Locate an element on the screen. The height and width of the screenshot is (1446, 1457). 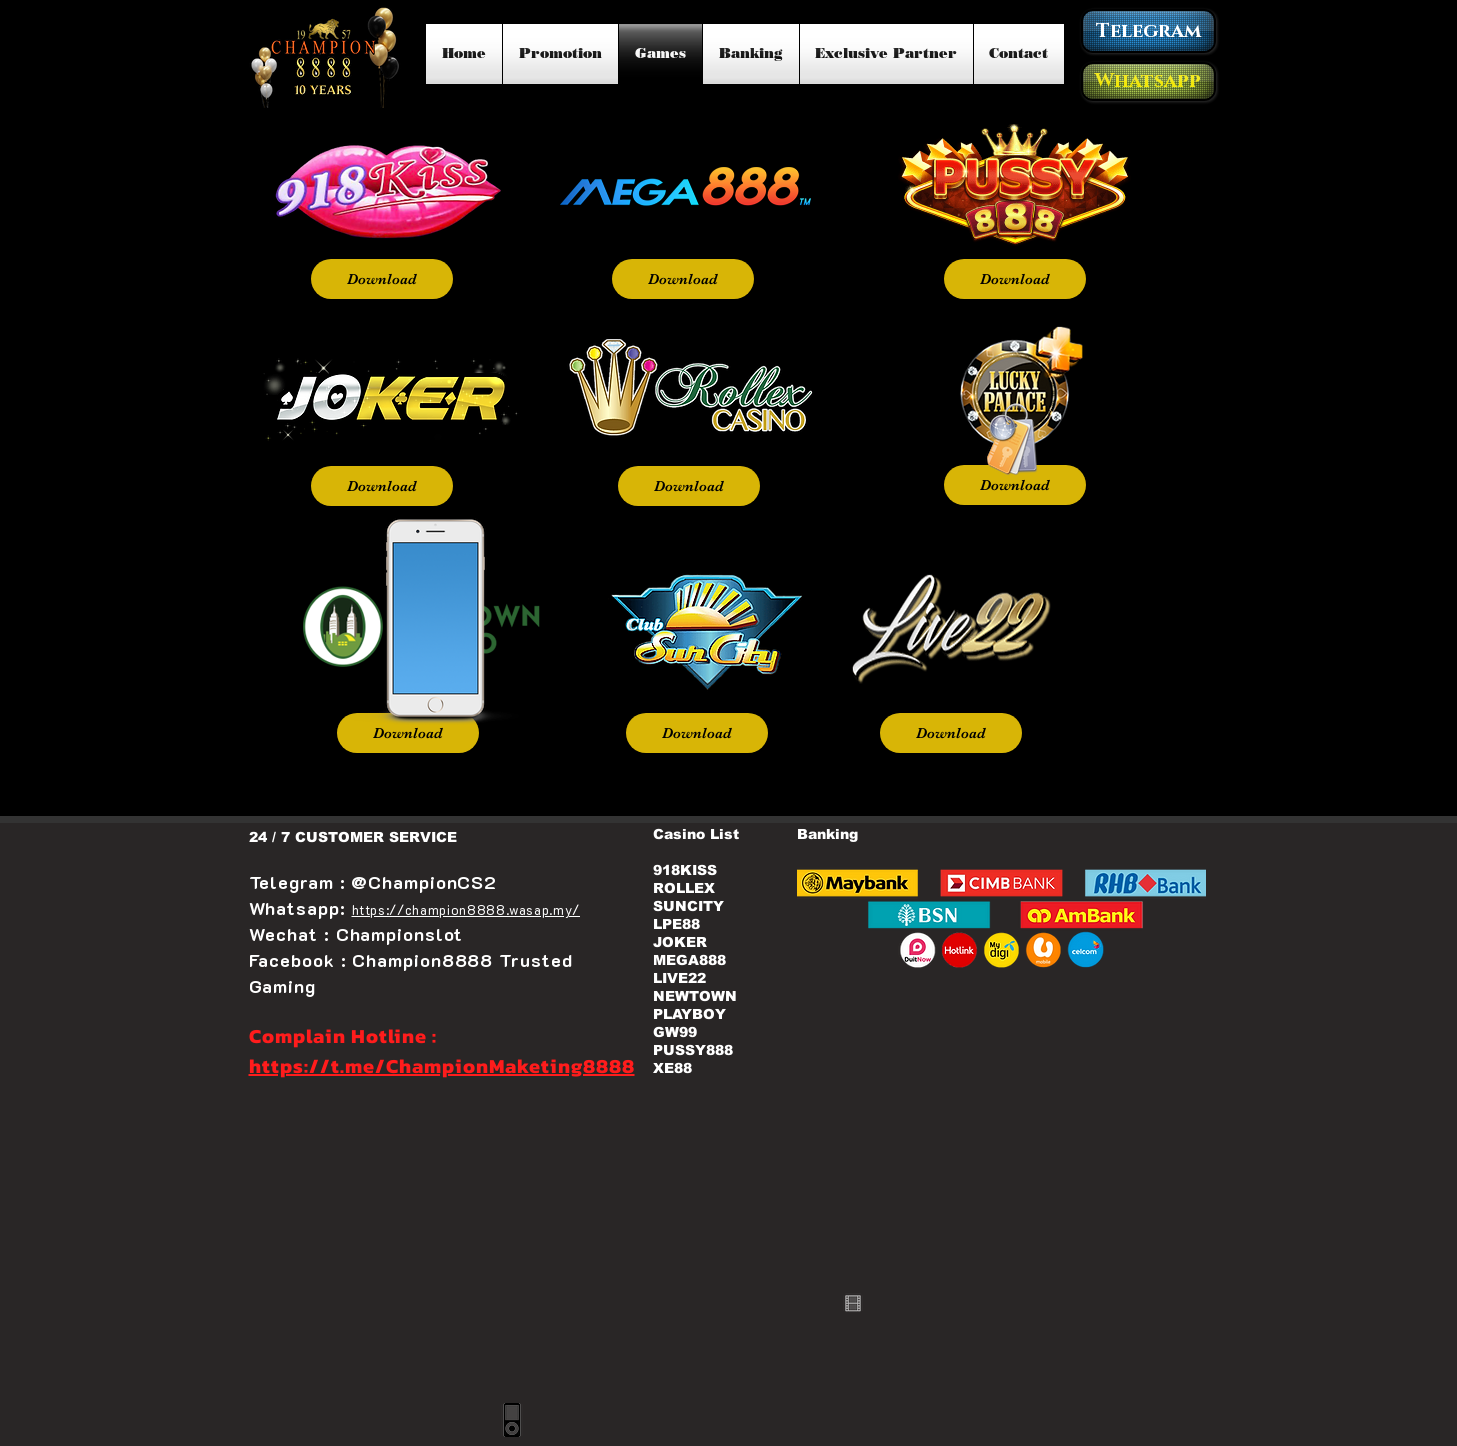
access kerberos authentication settings is located at coordinates (1012, 439).